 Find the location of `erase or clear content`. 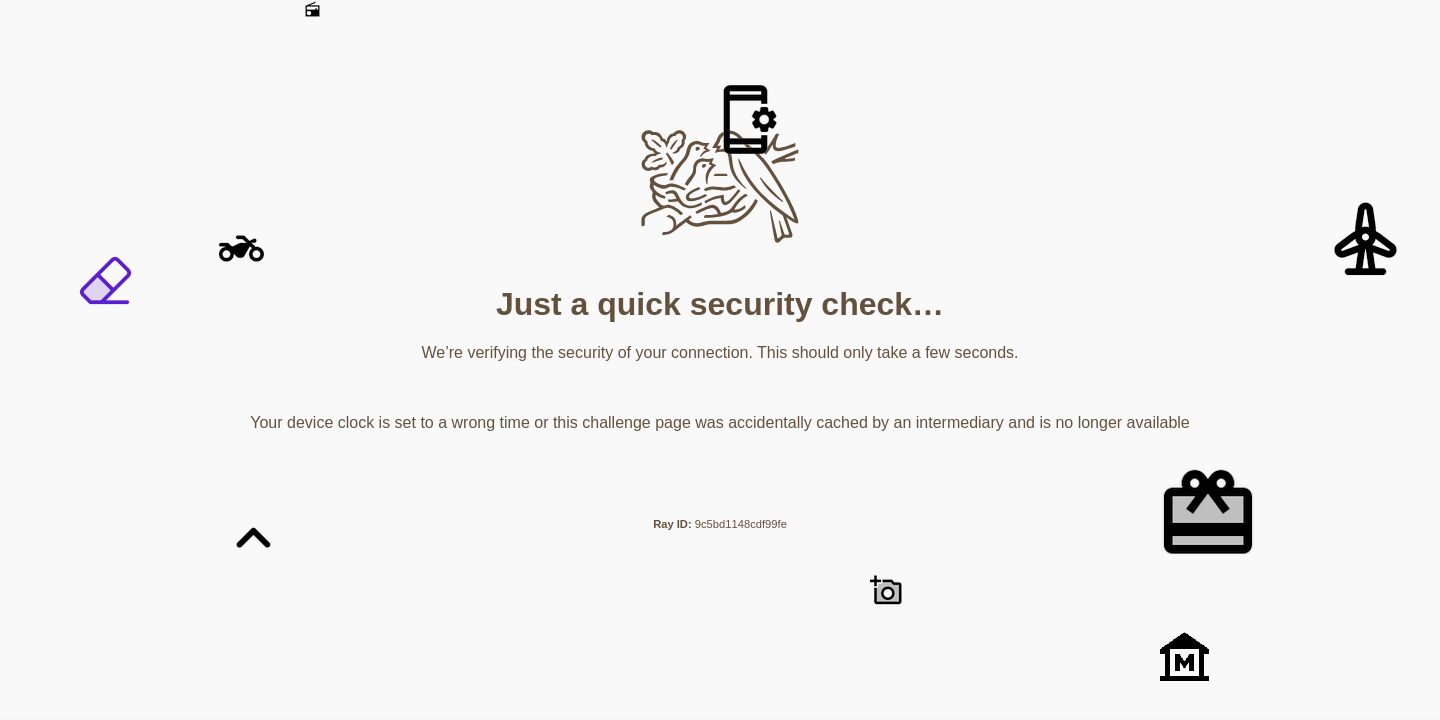

erase or clear content is located at coordinates (105, 280).